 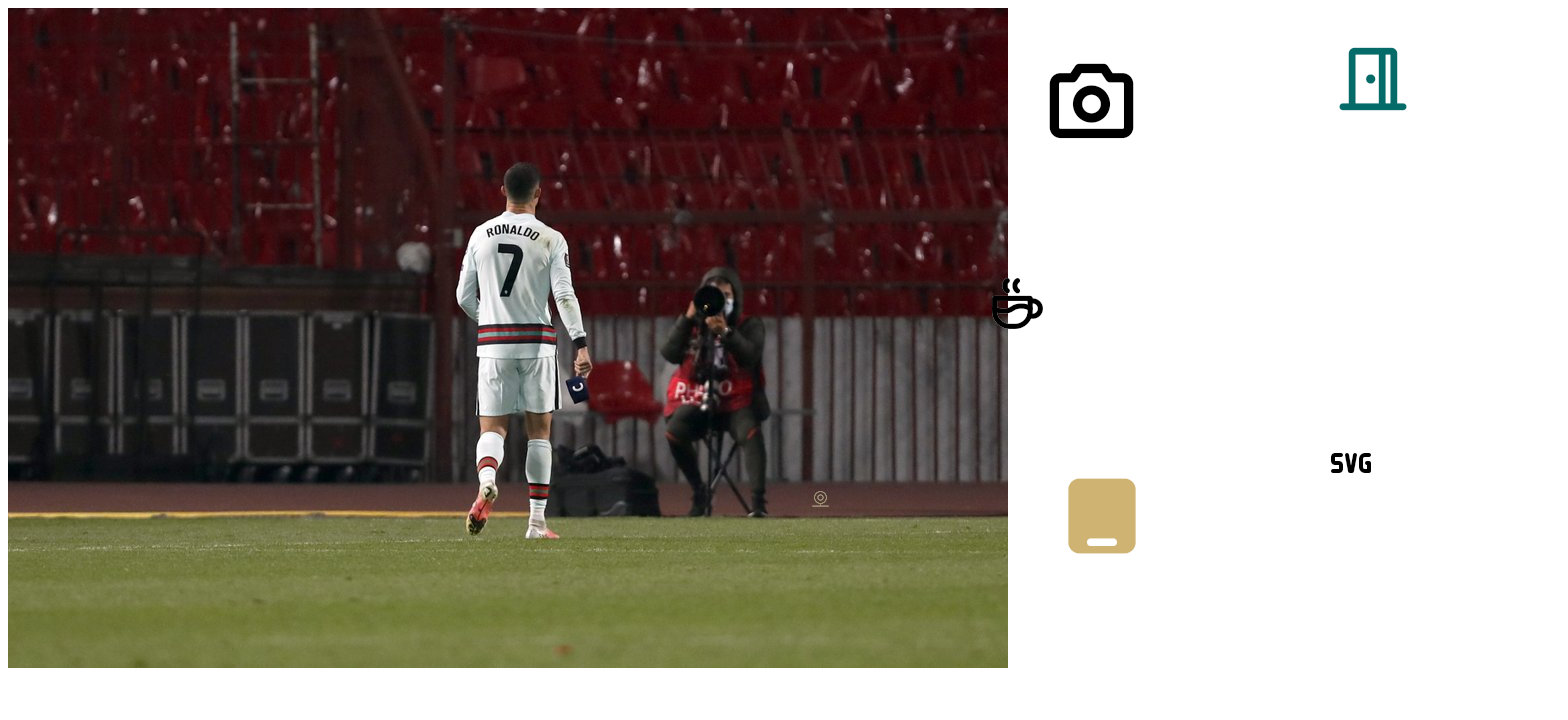 I want to click on take a photo, so click(x=1091, y=102).